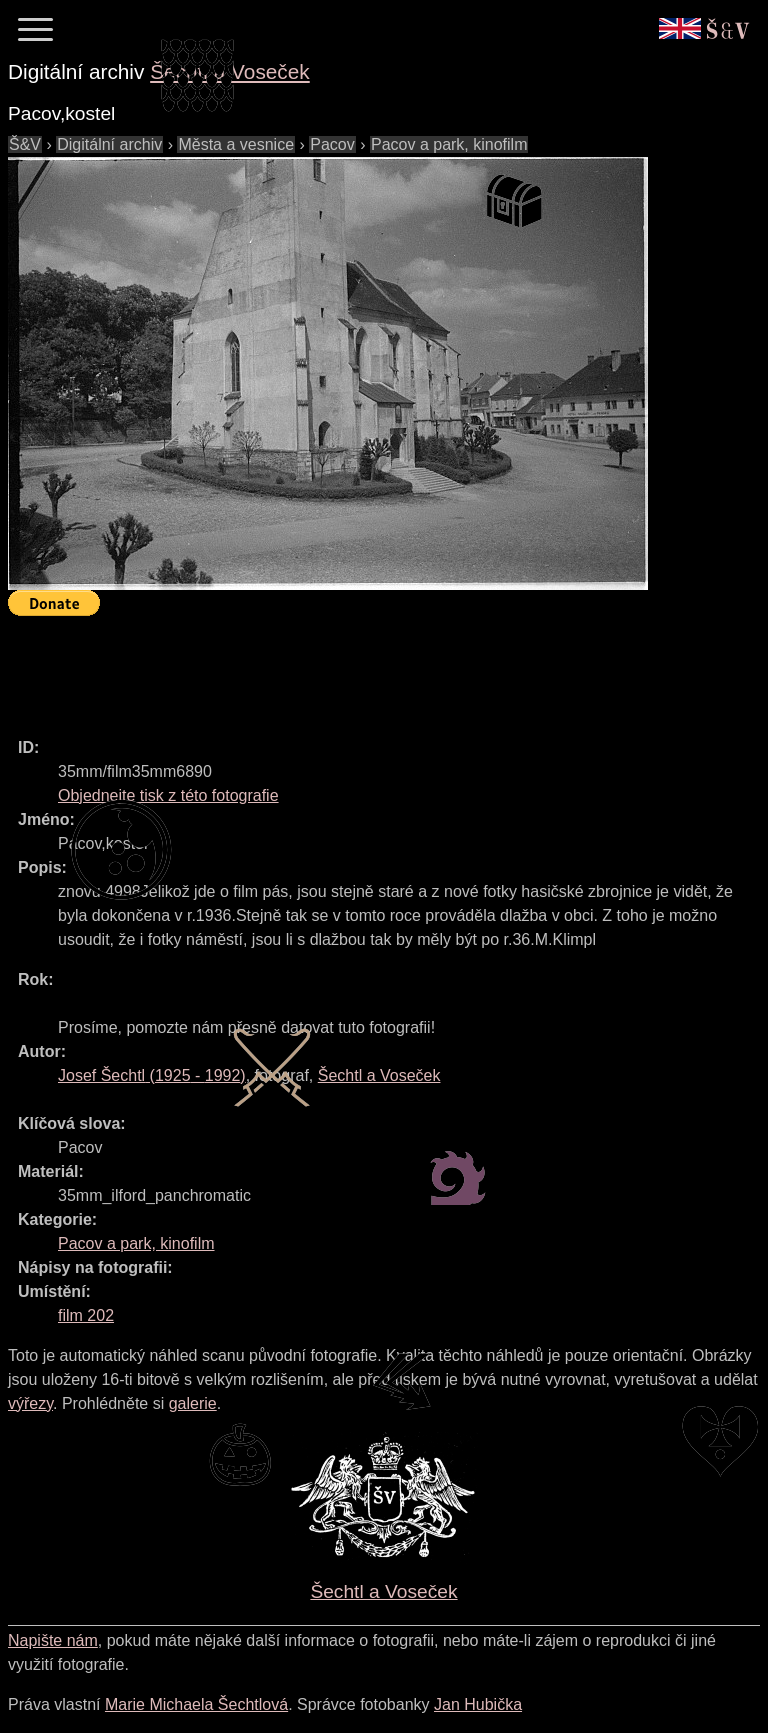 Image resolution: width=768 pixels, height=1733 pixels. I want to click on select the 8-ball in a pool or billiards game, so click(121, 850).